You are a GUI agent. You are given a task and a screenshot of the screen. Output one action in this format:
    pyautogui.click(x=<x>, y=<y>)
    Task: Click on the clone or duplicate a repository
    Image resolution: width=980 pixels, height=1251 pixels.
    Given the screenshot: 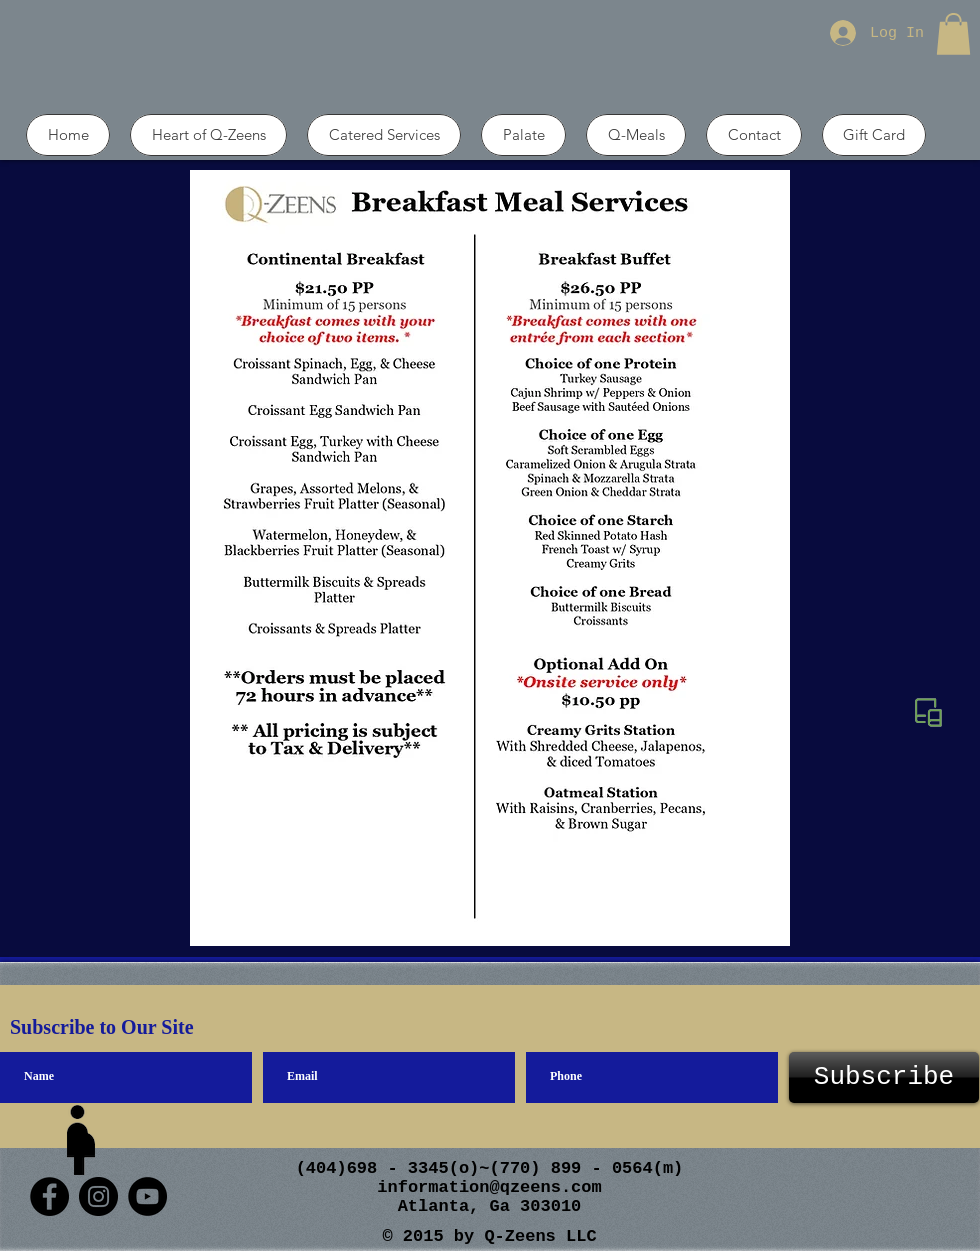 What is the action you would take?
    pyautogui.click(x=927, y=712)
    